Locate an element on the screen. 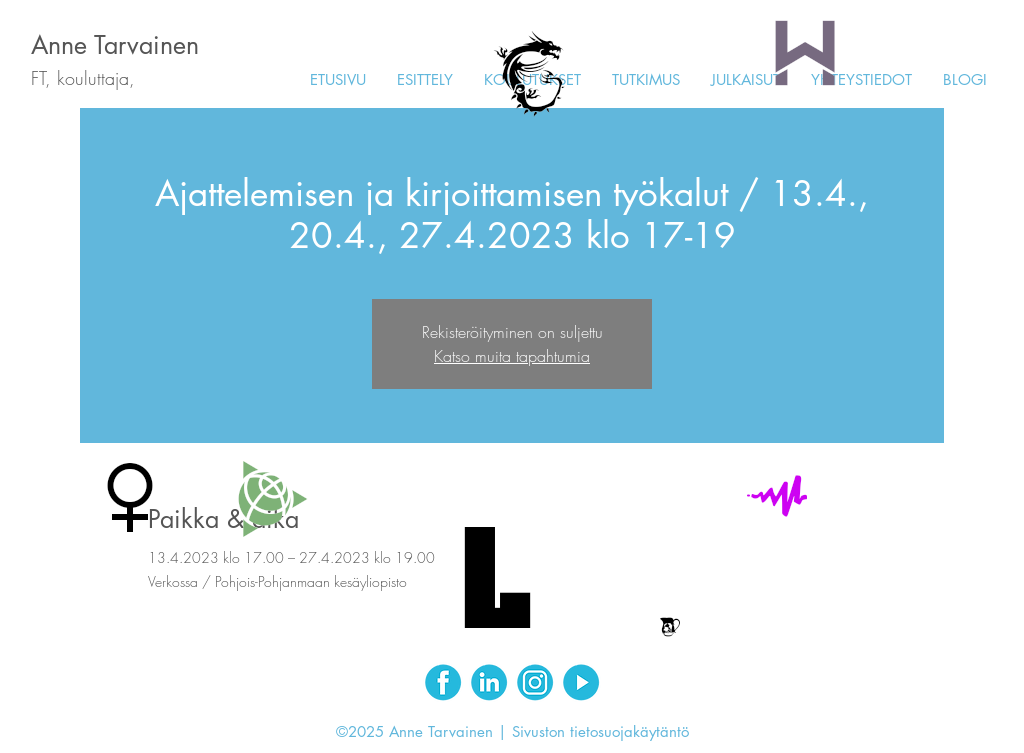 Image resolution: width=1024 pixels, height=753 pixels. MSI brand logo is located at coordinates (529, 74).